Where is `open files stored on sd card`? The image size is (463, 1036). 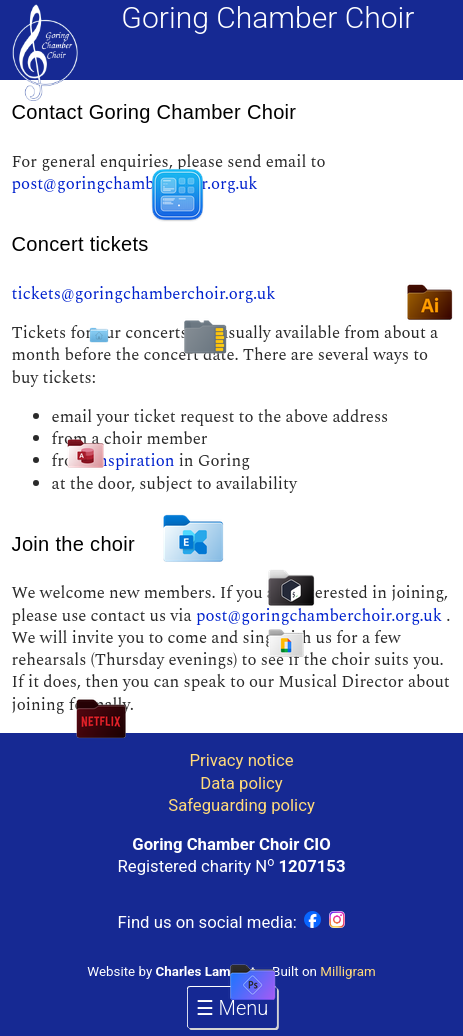
open files stored on sd card is located at coordinates (205, 338).